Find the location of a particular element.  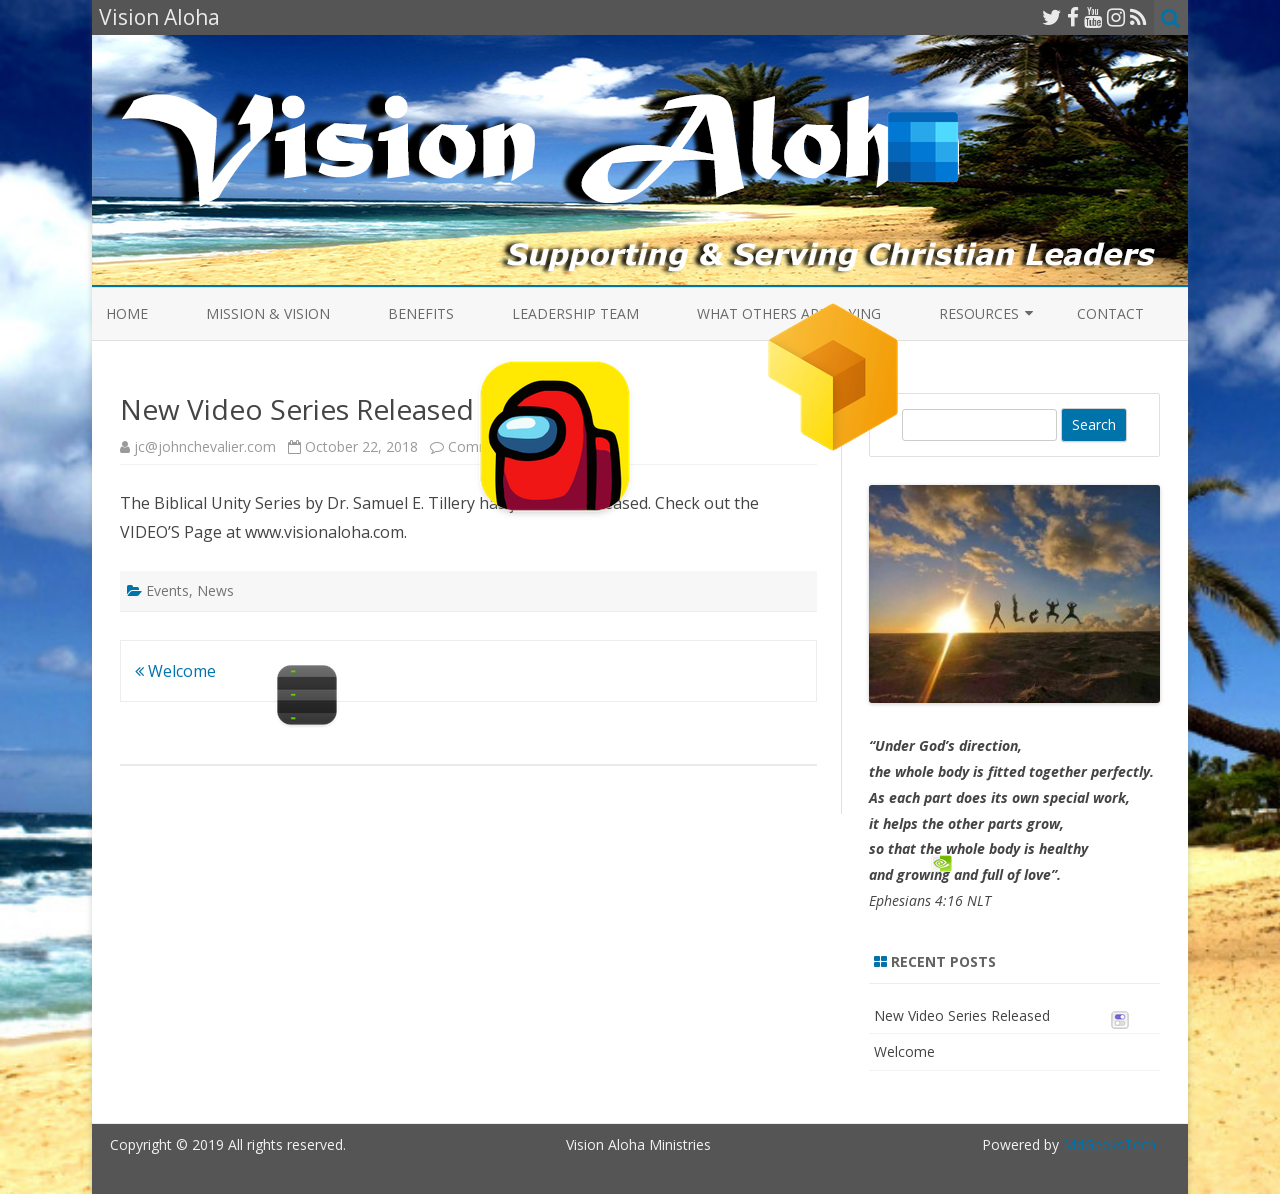

open desktop preferences or settings is located at coordinates (1120, 1020).